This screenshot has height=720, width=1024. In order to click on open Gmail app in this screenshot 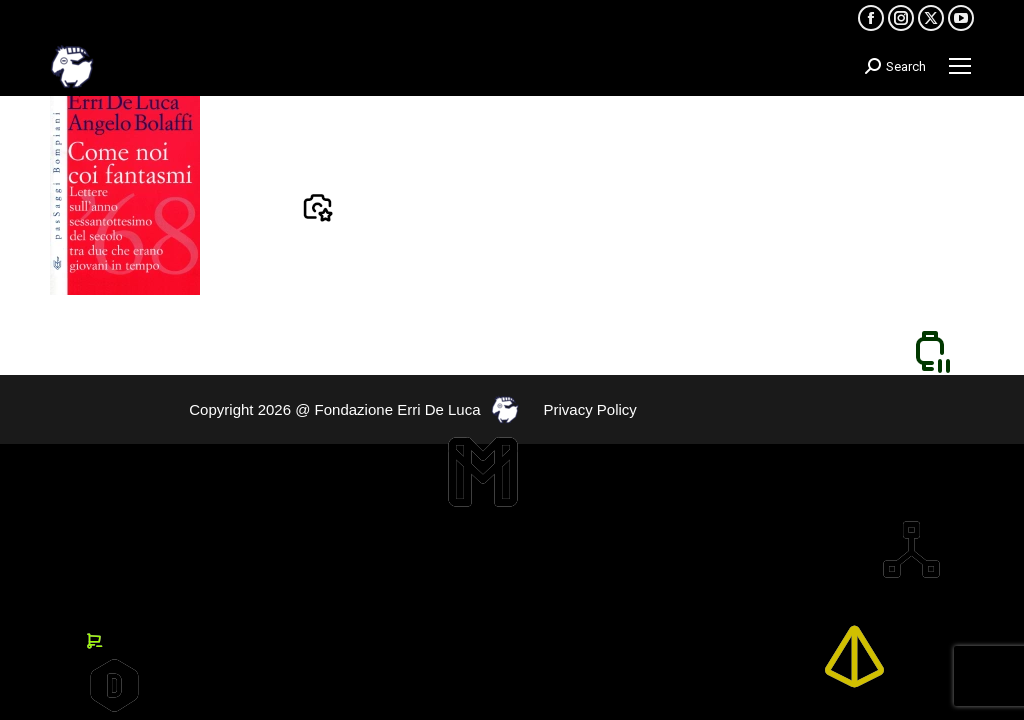, I will do `click(483, 472)`.